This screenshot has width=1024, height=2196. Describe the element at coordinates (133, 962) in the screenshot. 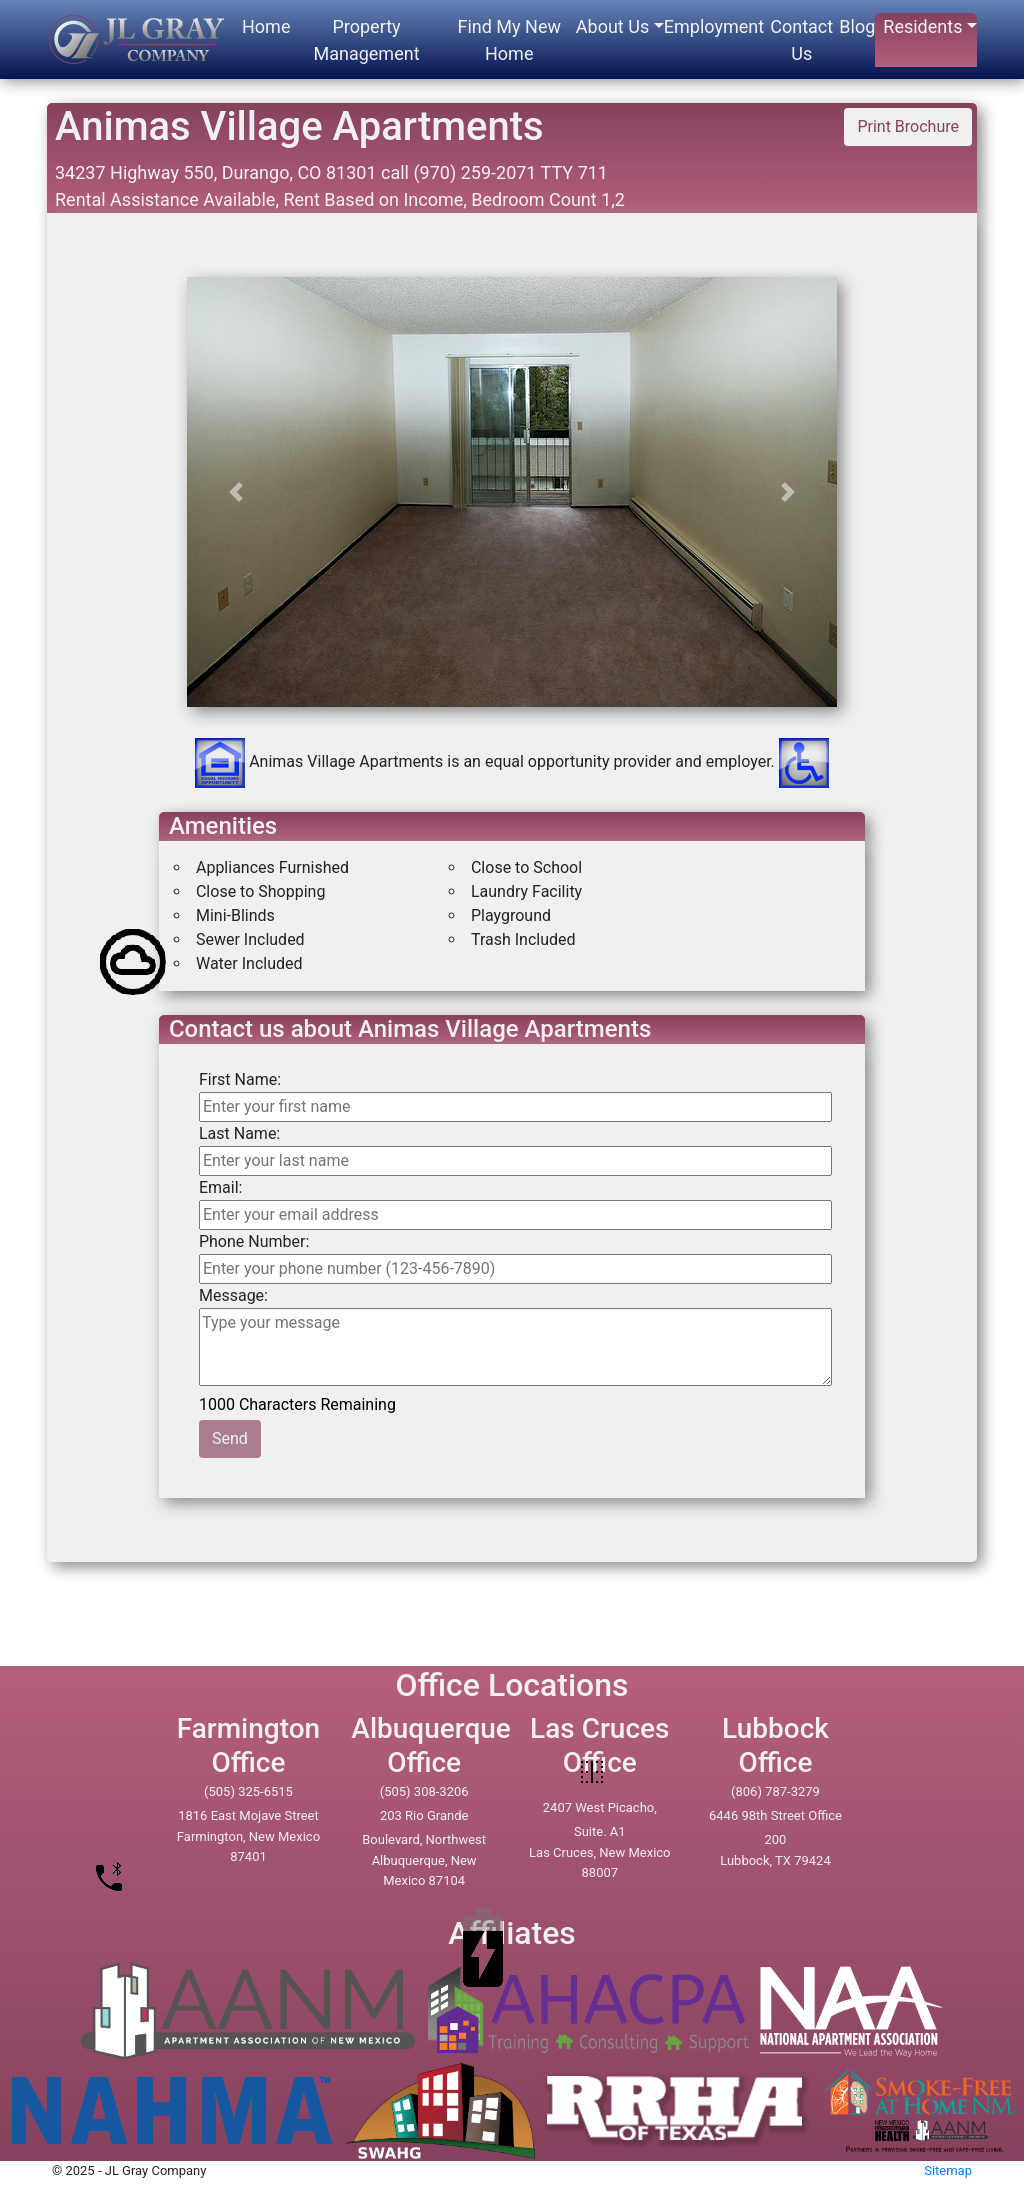

I see `access cloud storage` at that location.